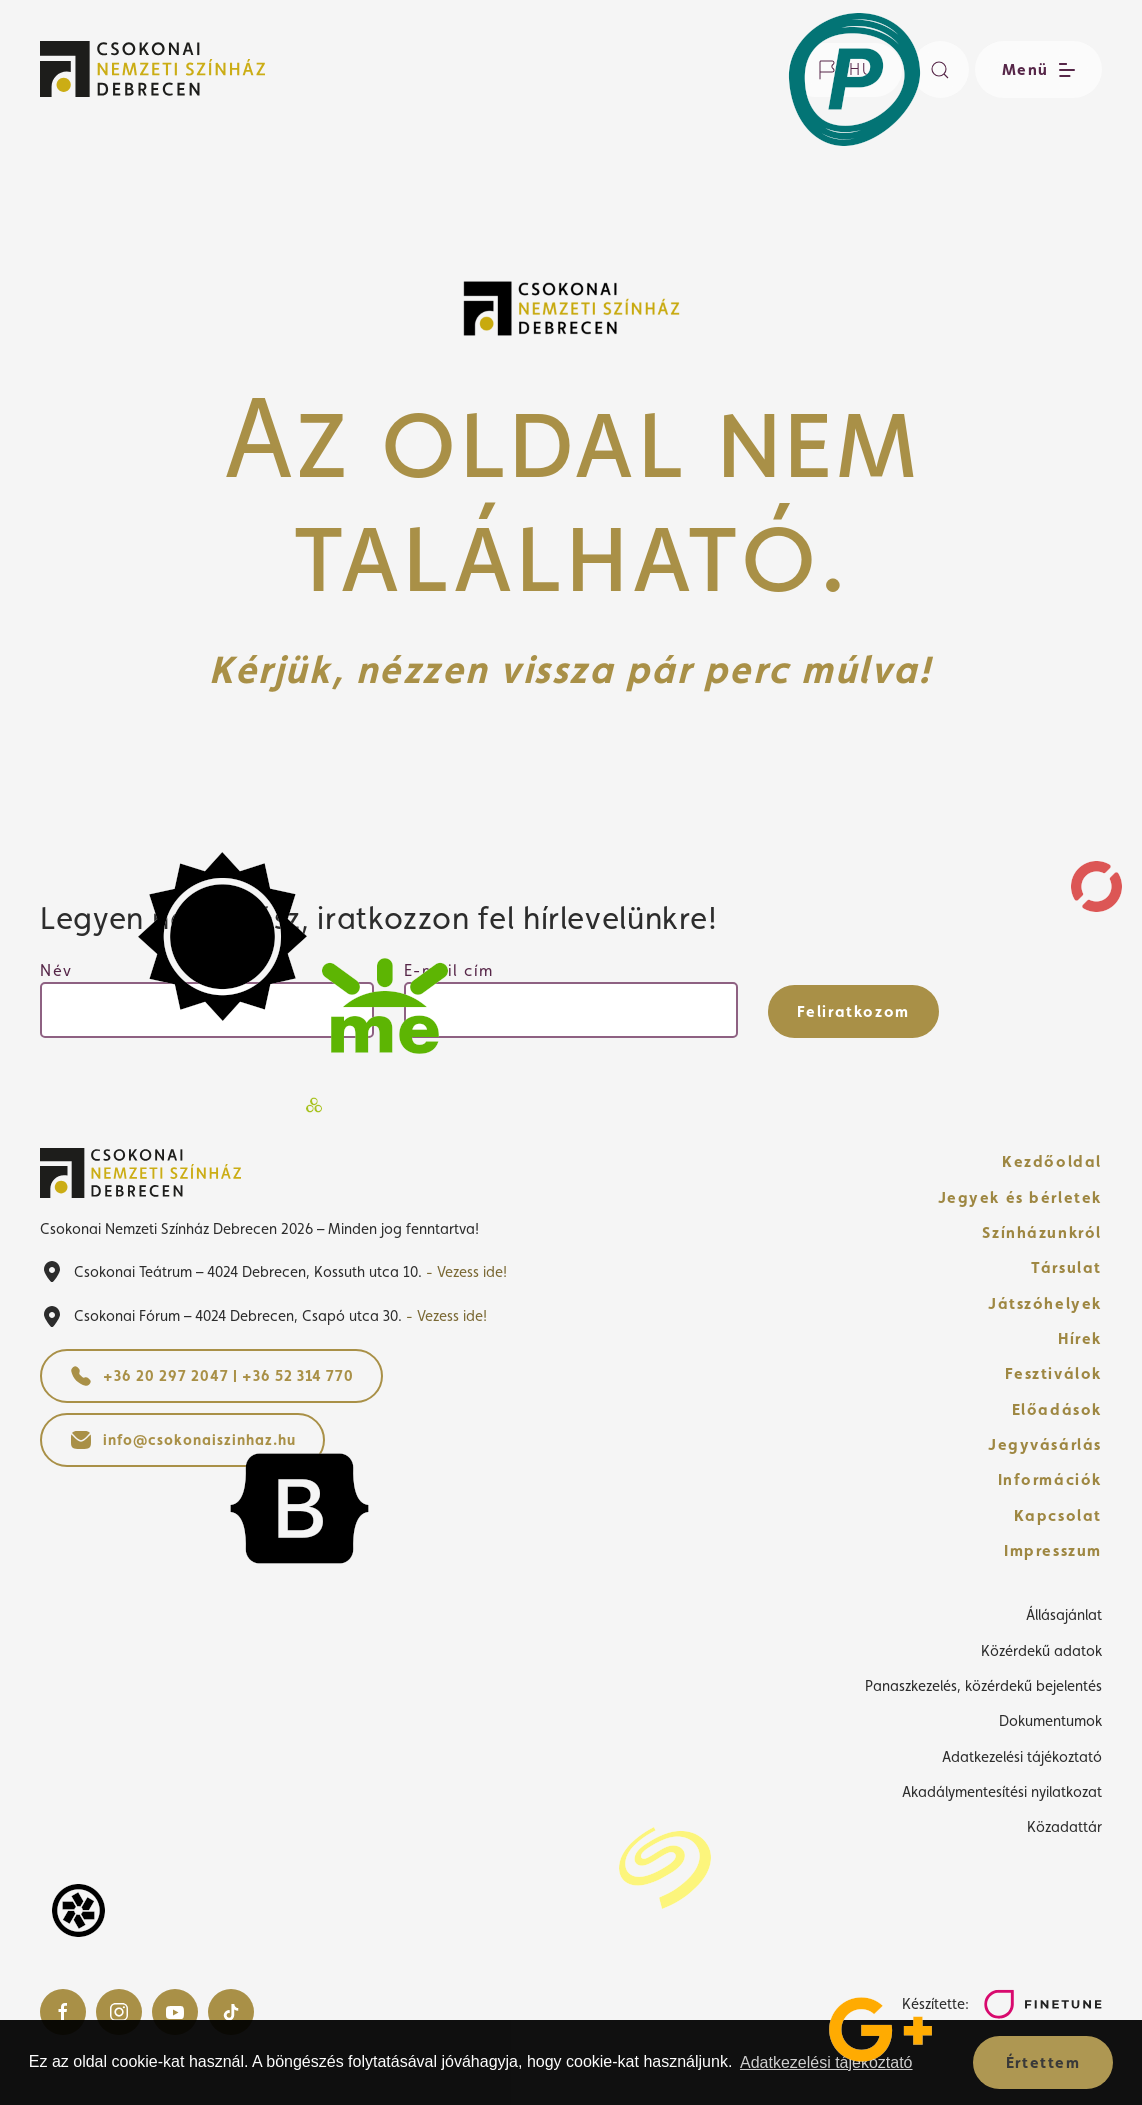 The image size is (1142, 2105). Describe the element at coordinates (854, 79) in the screenshot. I see `open Paperspace cloud computing platform` at that location.